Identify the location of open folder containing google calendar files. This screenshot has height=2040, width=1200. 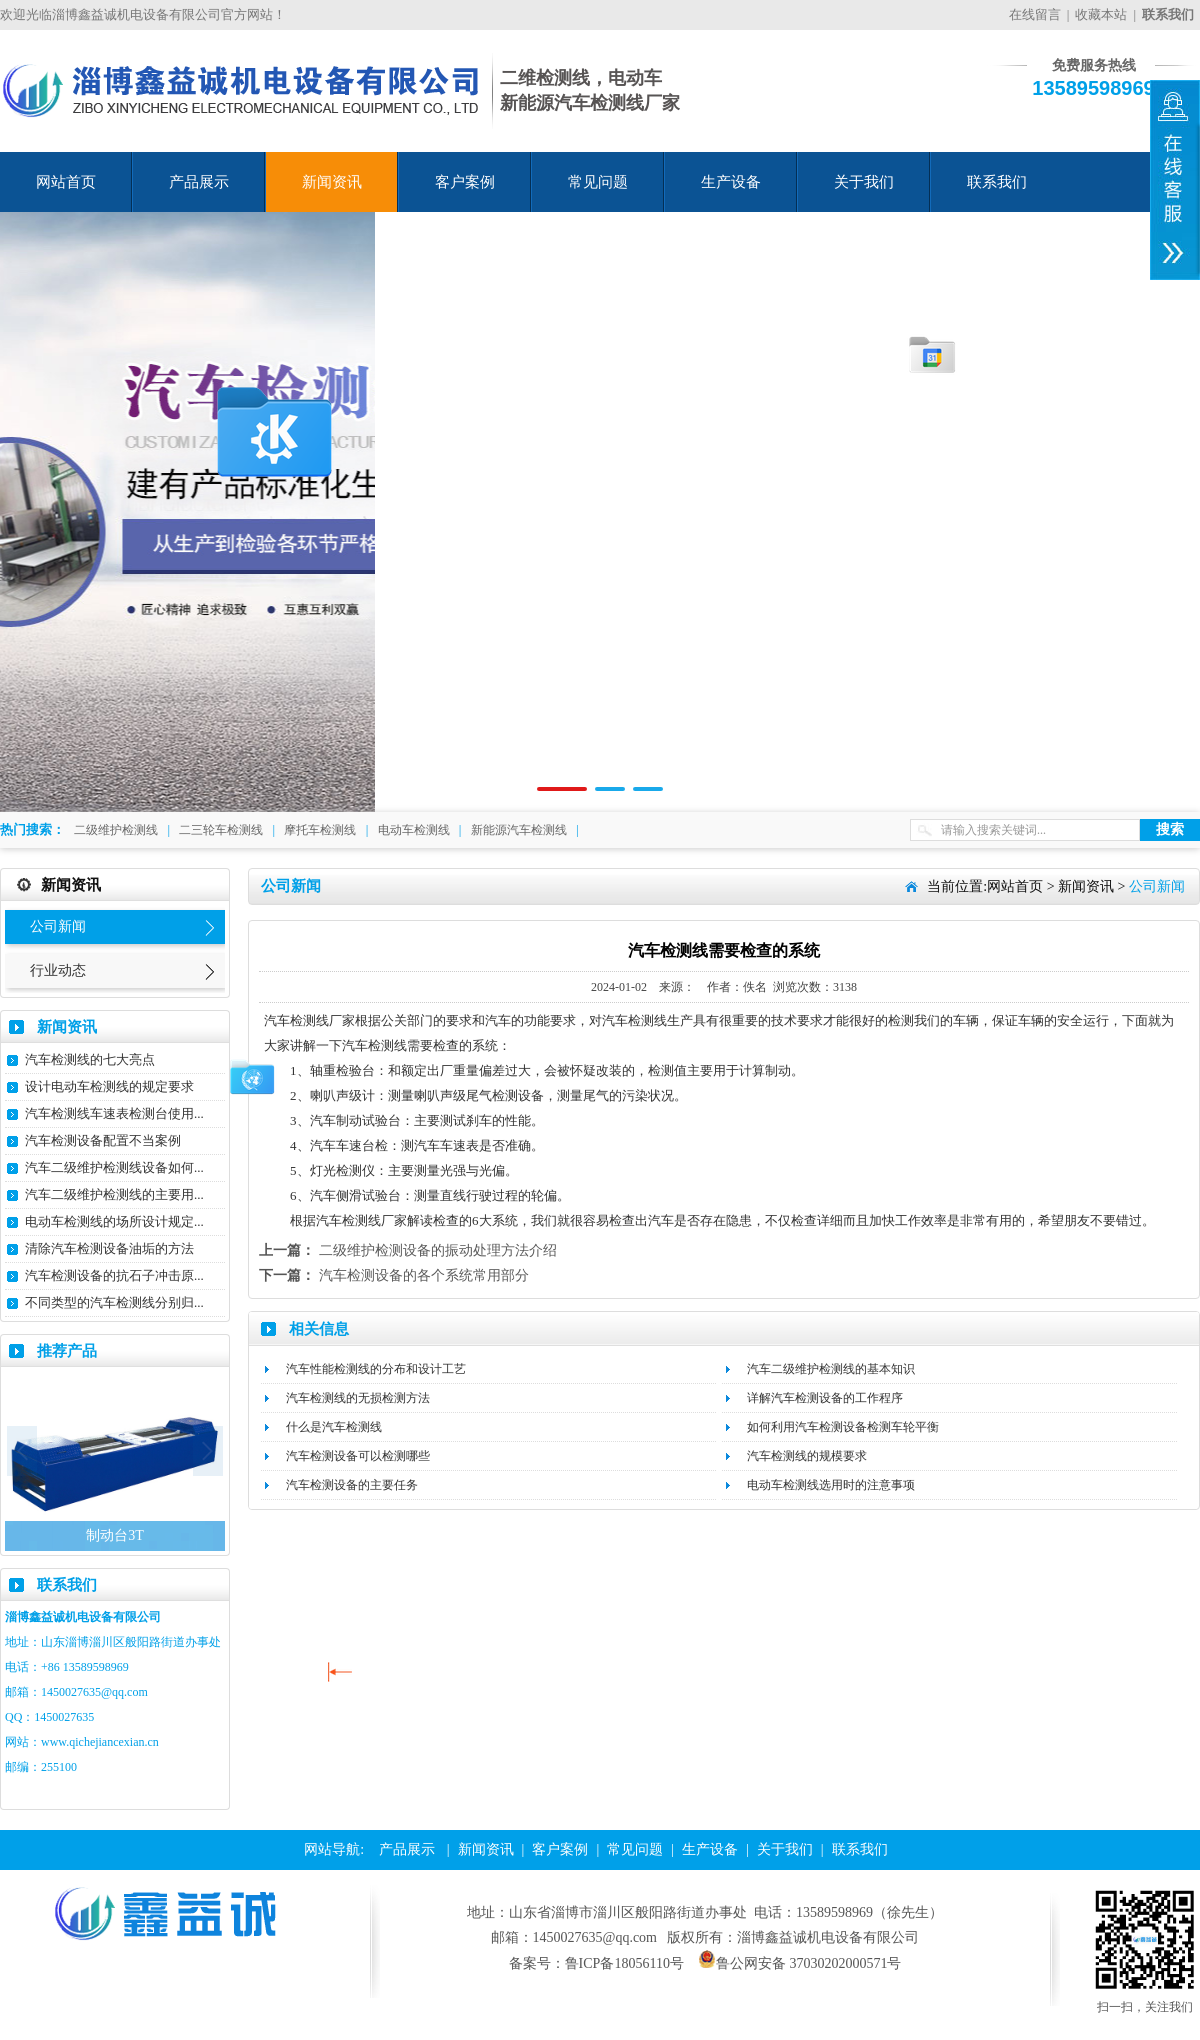
(932, 356).